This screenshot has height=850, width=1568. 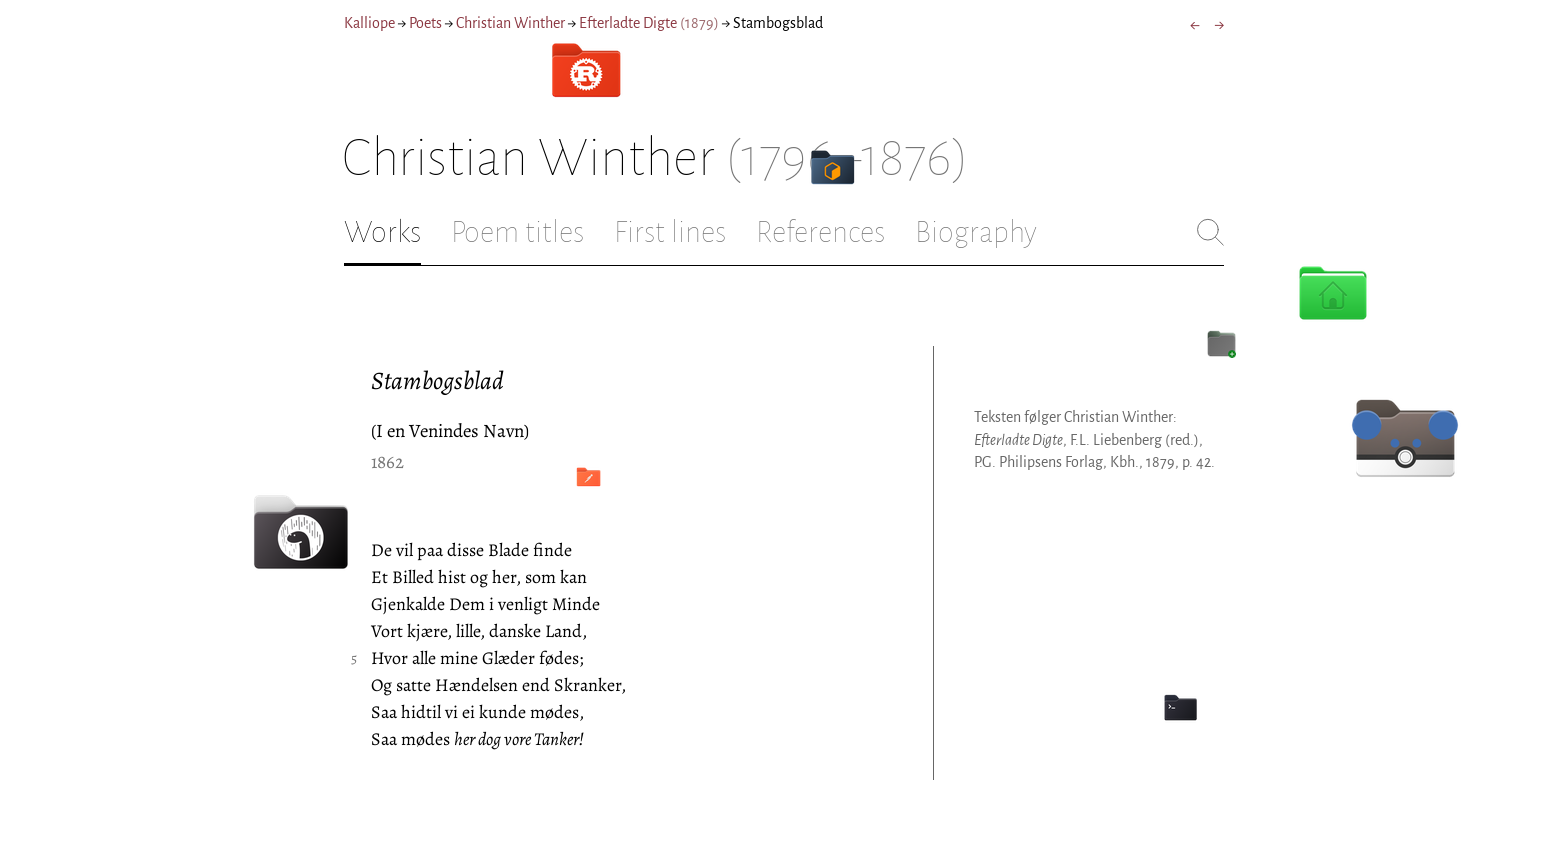 I want to click on folder containing pokémon heavy ball assets, so click(x=1405, y=441).